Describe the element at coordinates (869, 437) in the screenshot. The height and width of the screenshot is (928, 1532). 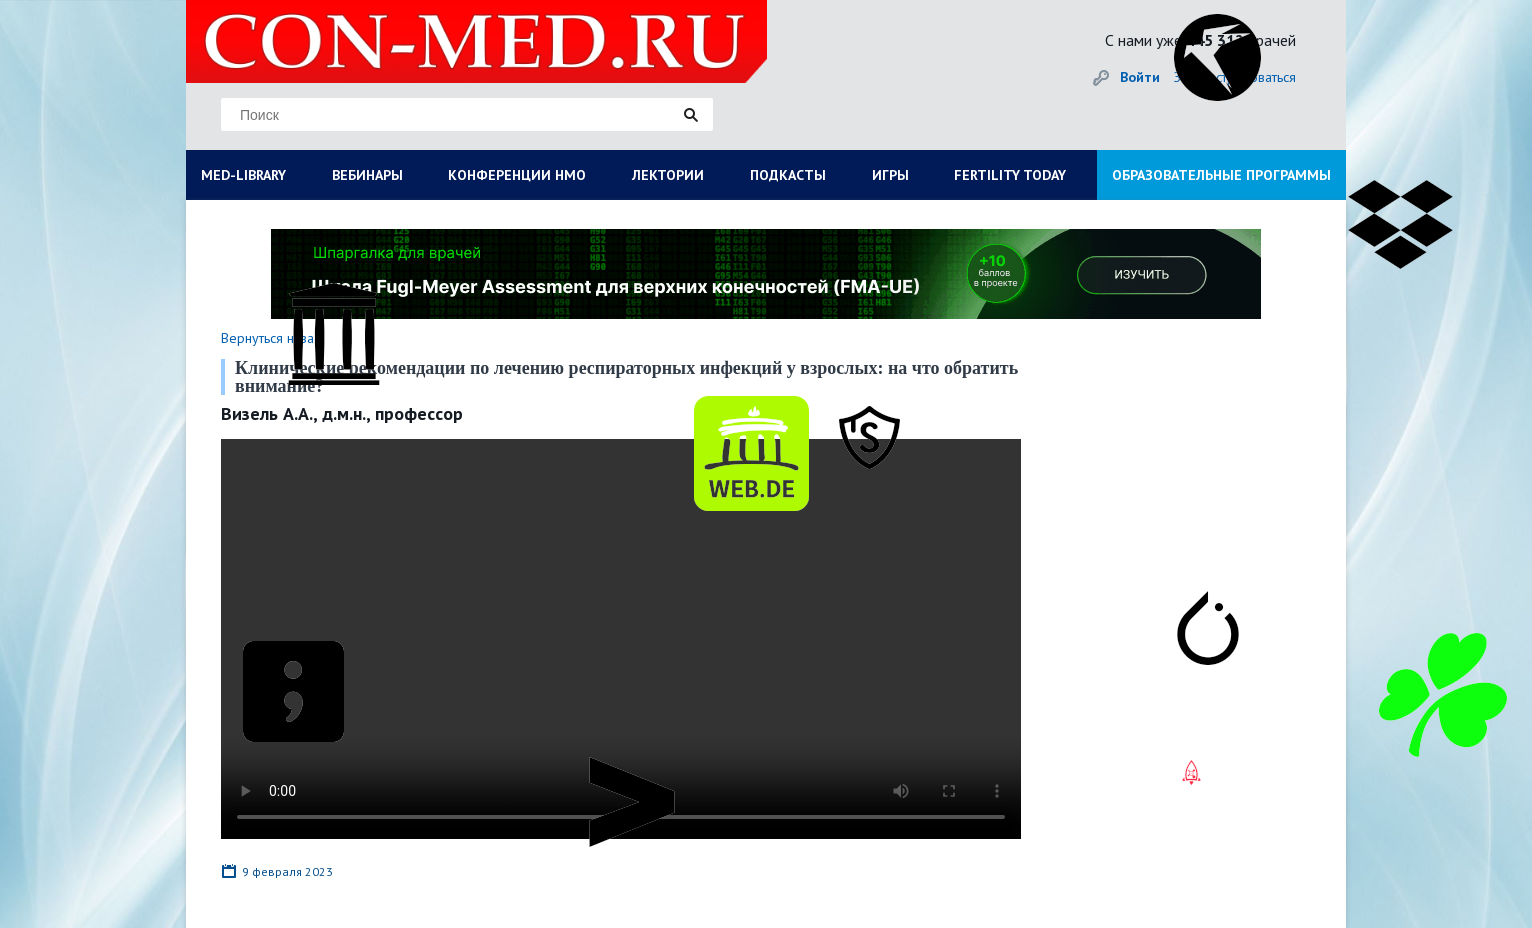
I see `songoda brand logo` at that location.